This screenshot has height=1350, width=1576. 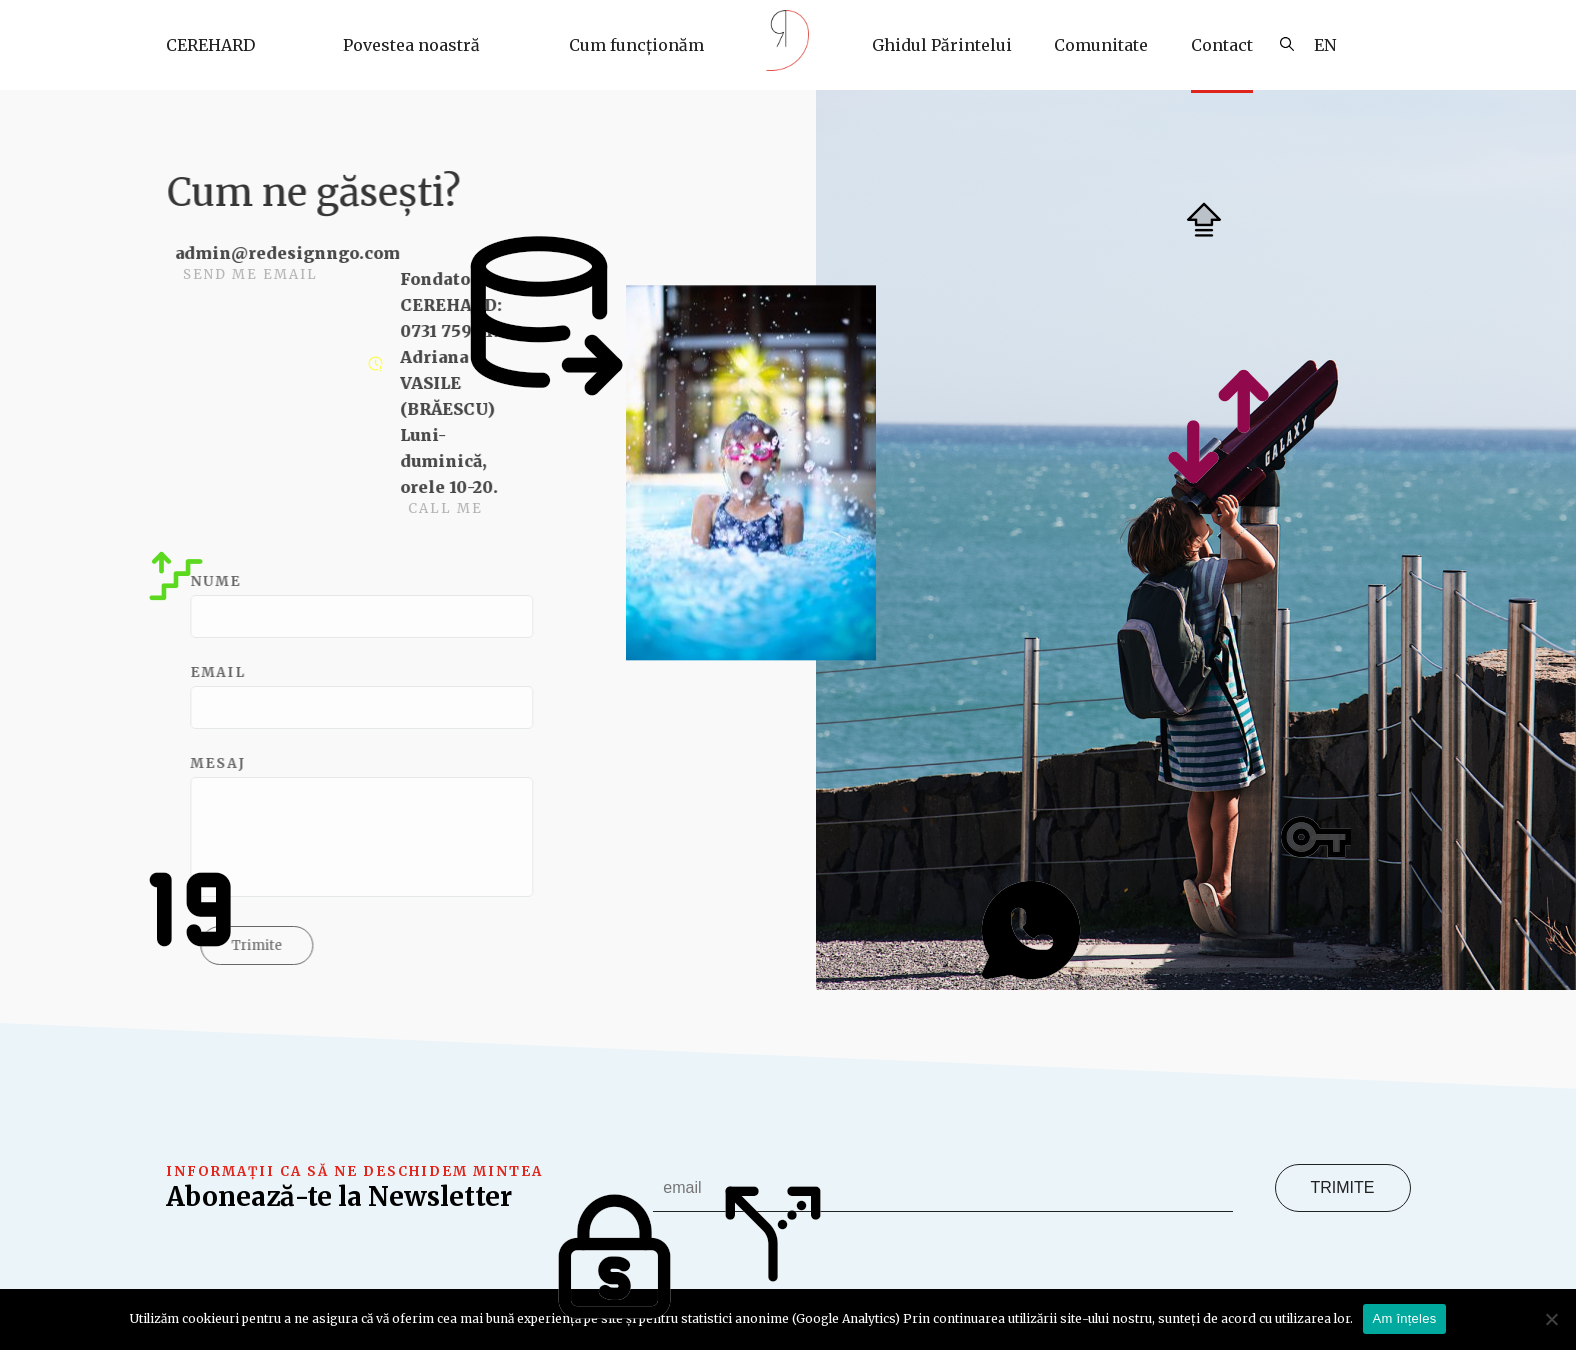 What do you see at coordinates (176, 576) in the screenshot?
I see `go up to the next floor` at bounding box center [176, 576].